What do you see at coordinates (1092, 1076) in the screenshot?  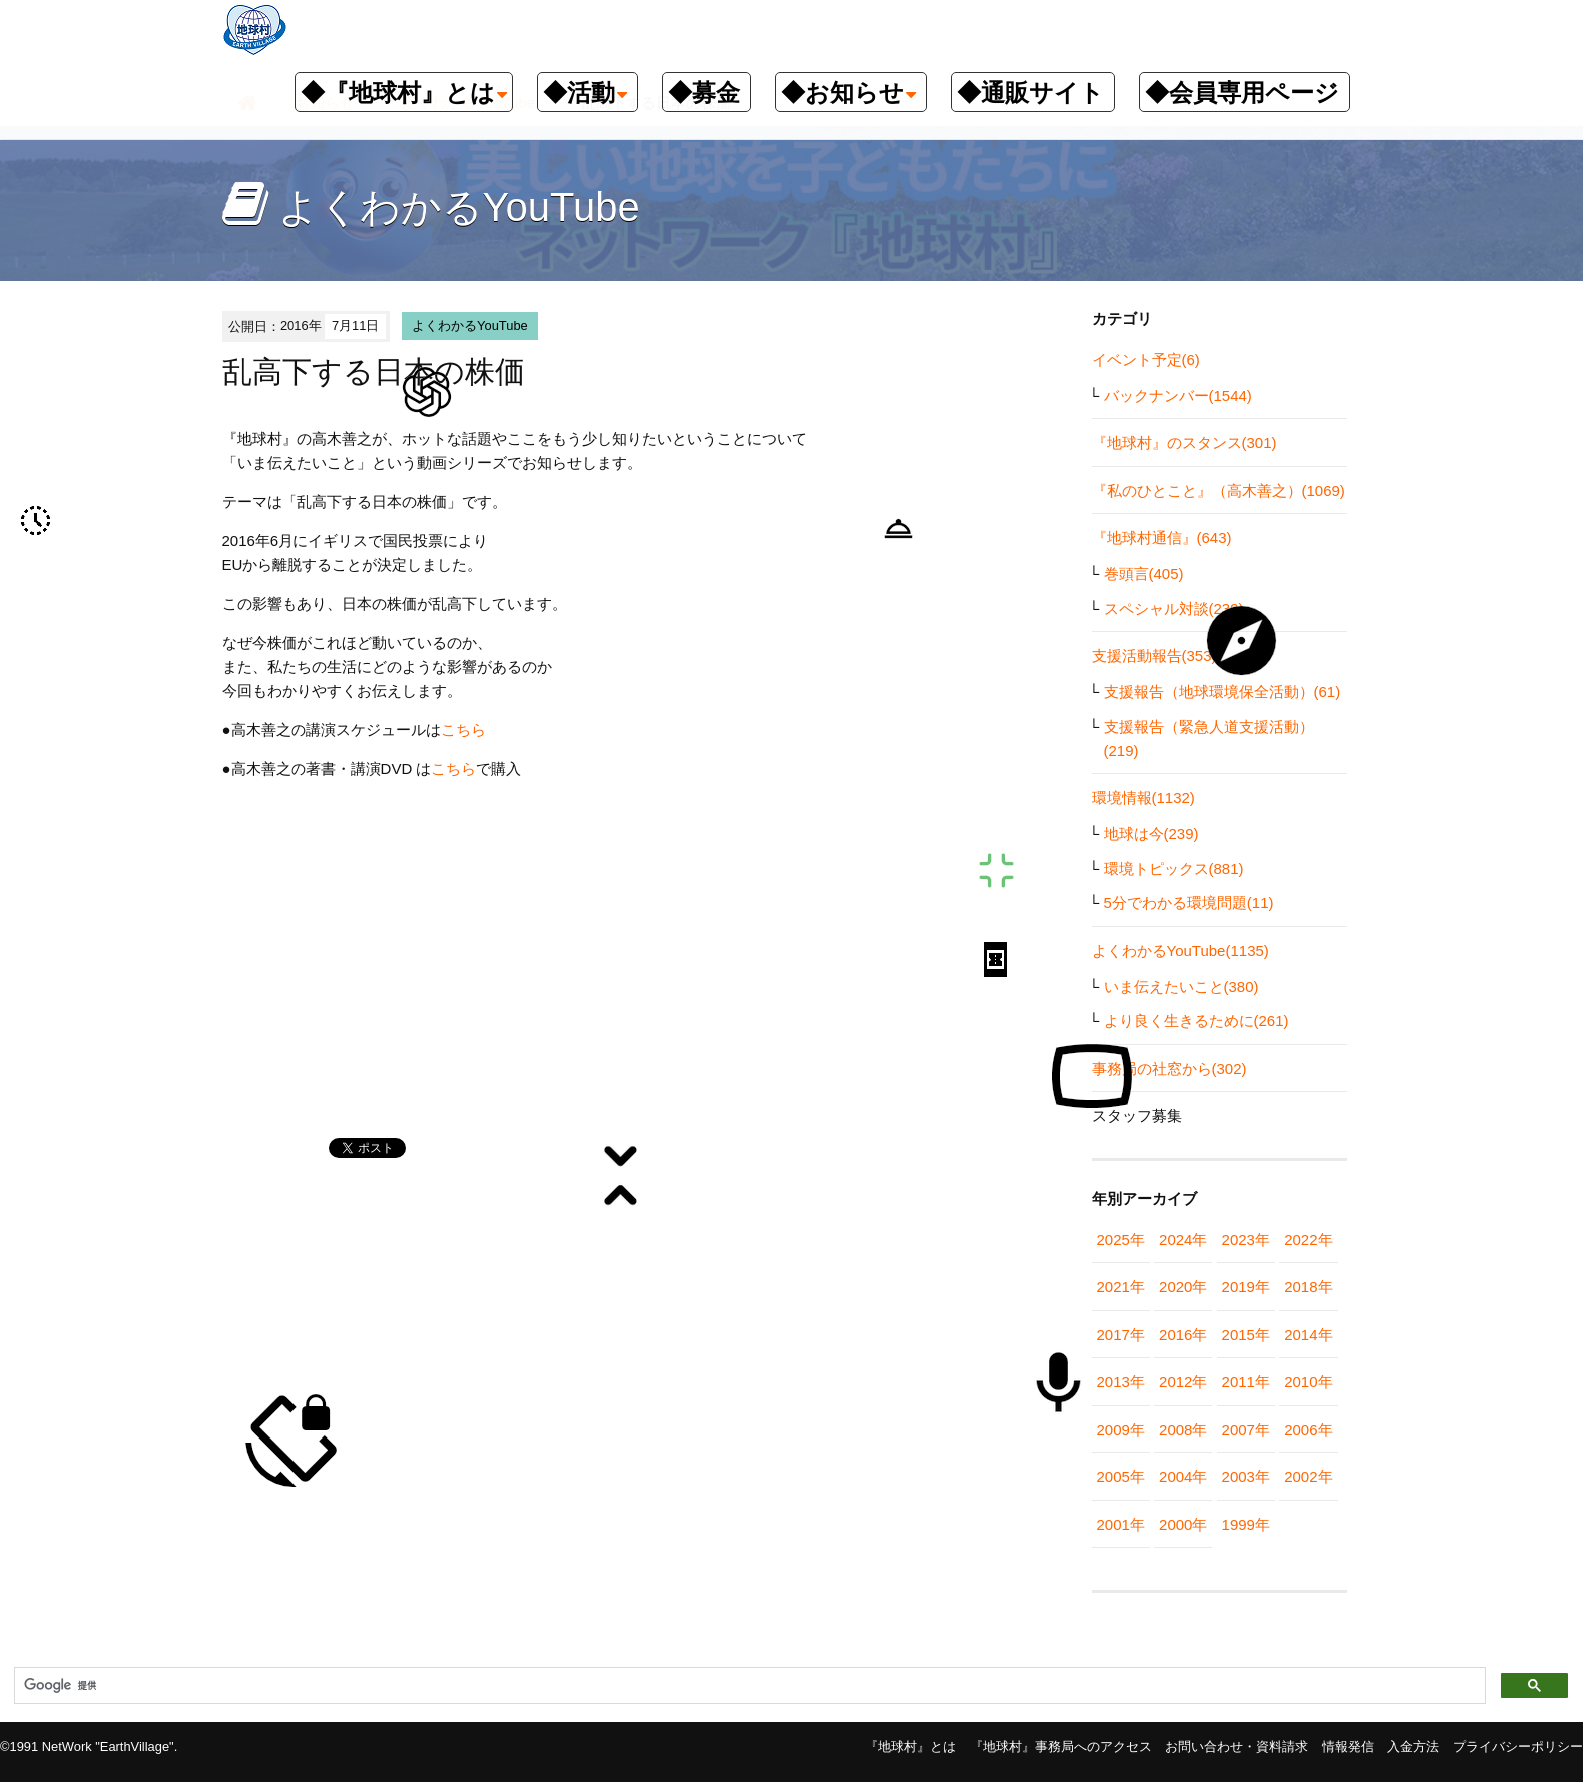 I see `switch to wide-angle or panorama camera mode` at bounding box center [1092, 1076].